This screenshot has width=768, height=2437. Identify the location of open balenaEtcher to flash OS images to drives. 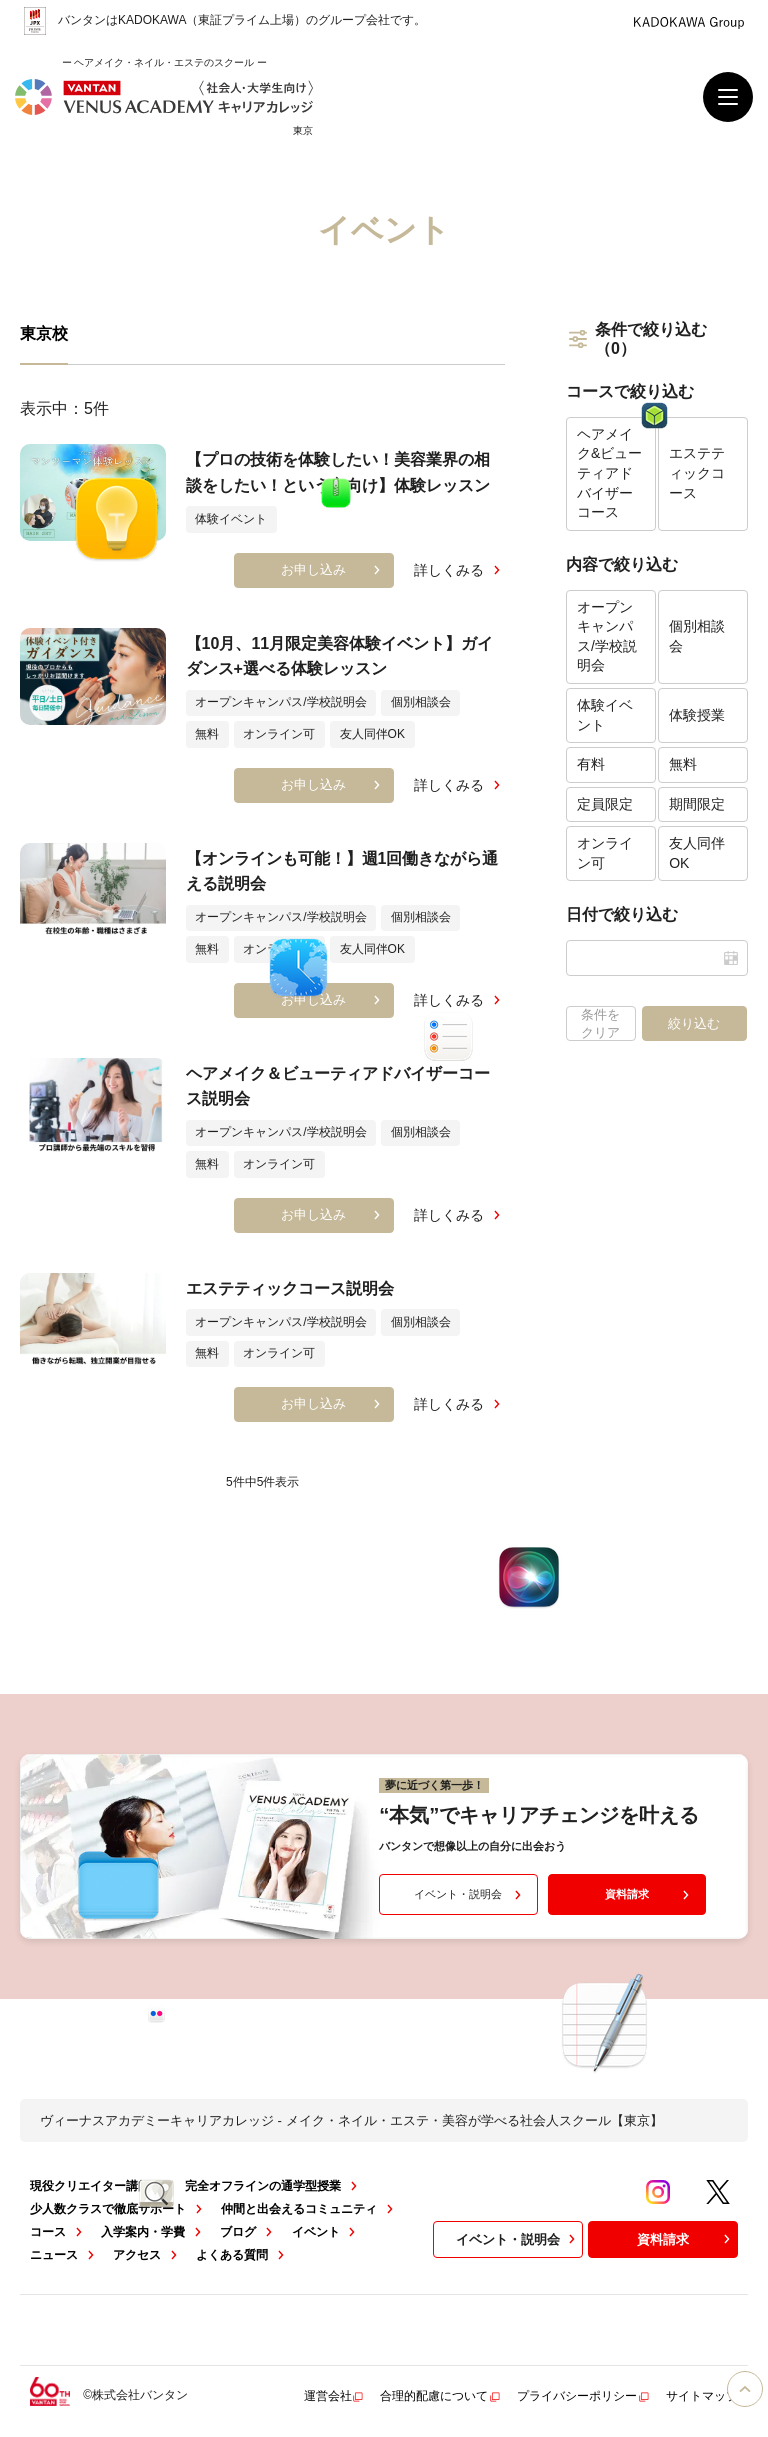
(654, 415).